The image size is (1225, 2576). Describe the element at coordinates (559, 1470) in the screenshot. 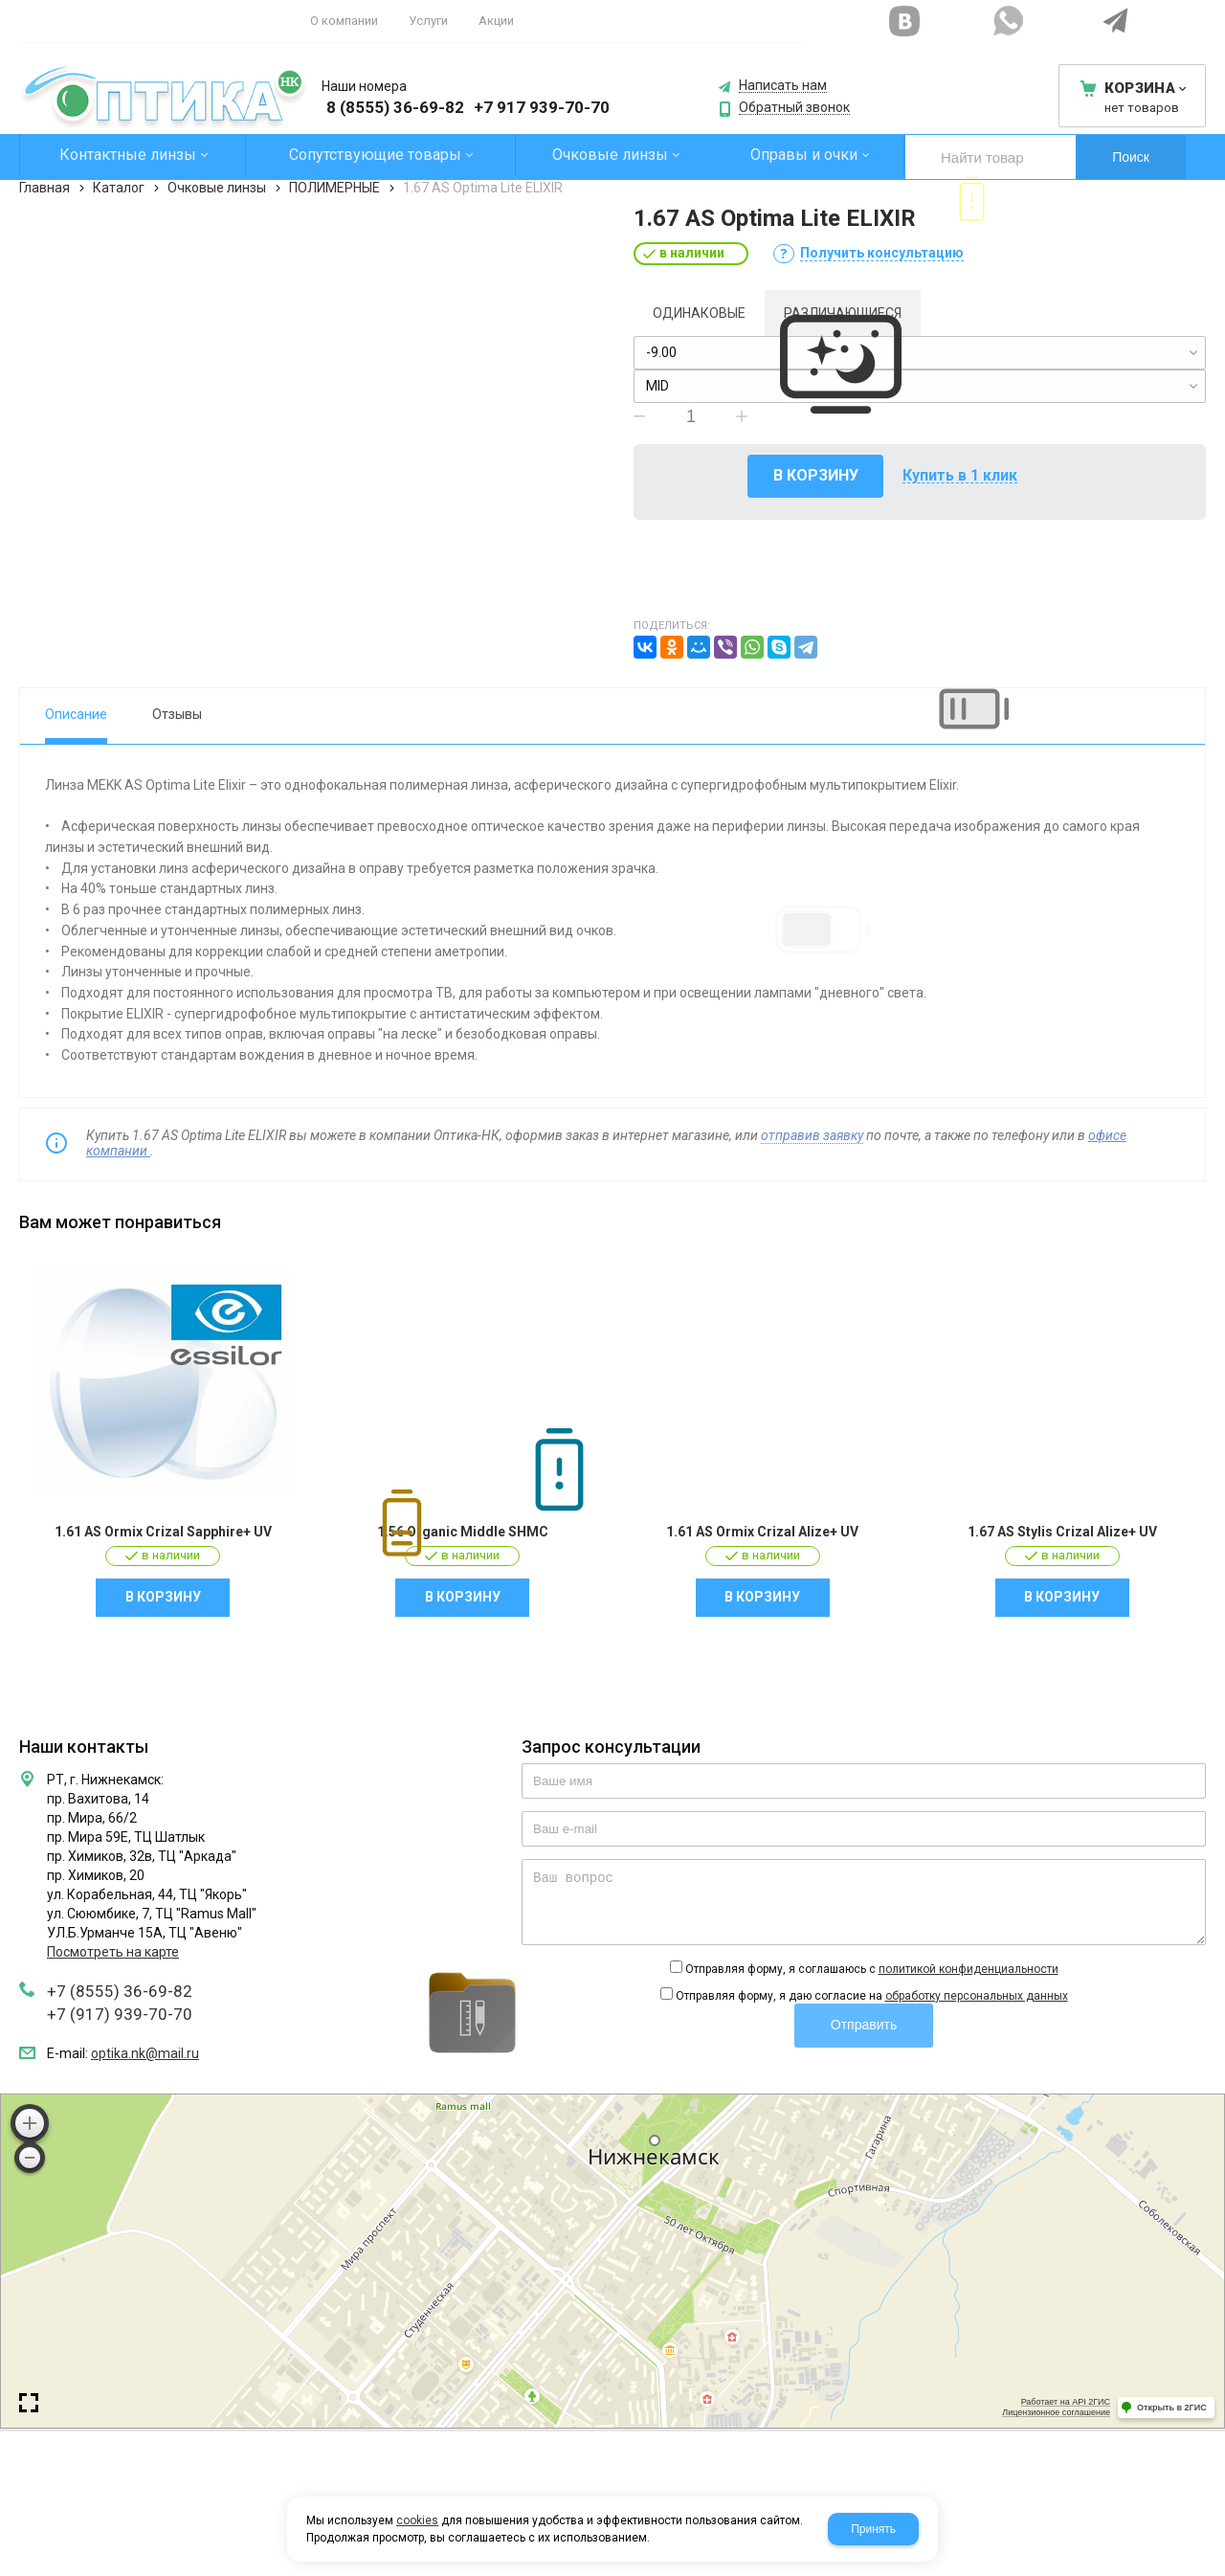

I see `indicates low battery warning` at that location.